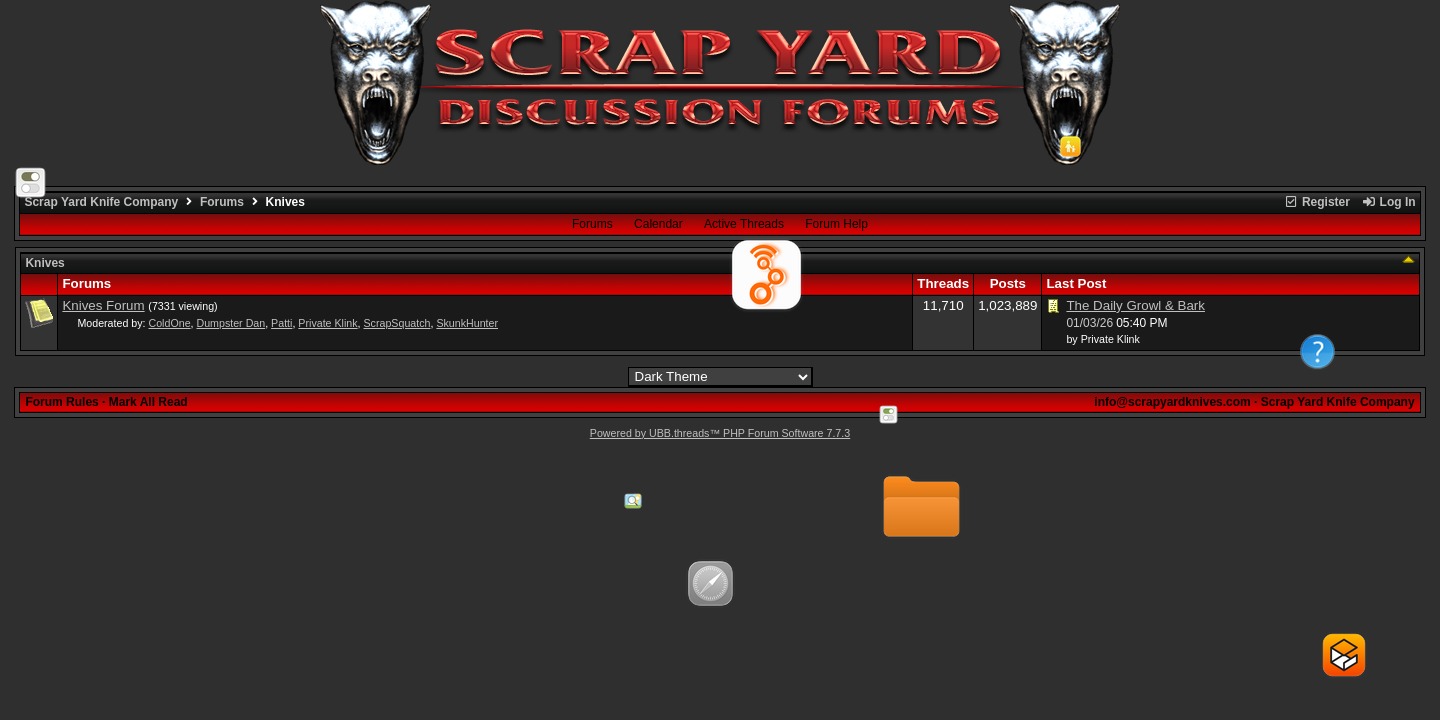 Image resolution: width=1440 pixels, height=720 pixels. Describe the element at coordinates (1344, 655) in the screenshot. I see `open gazebo robotics simulation app` at that location.